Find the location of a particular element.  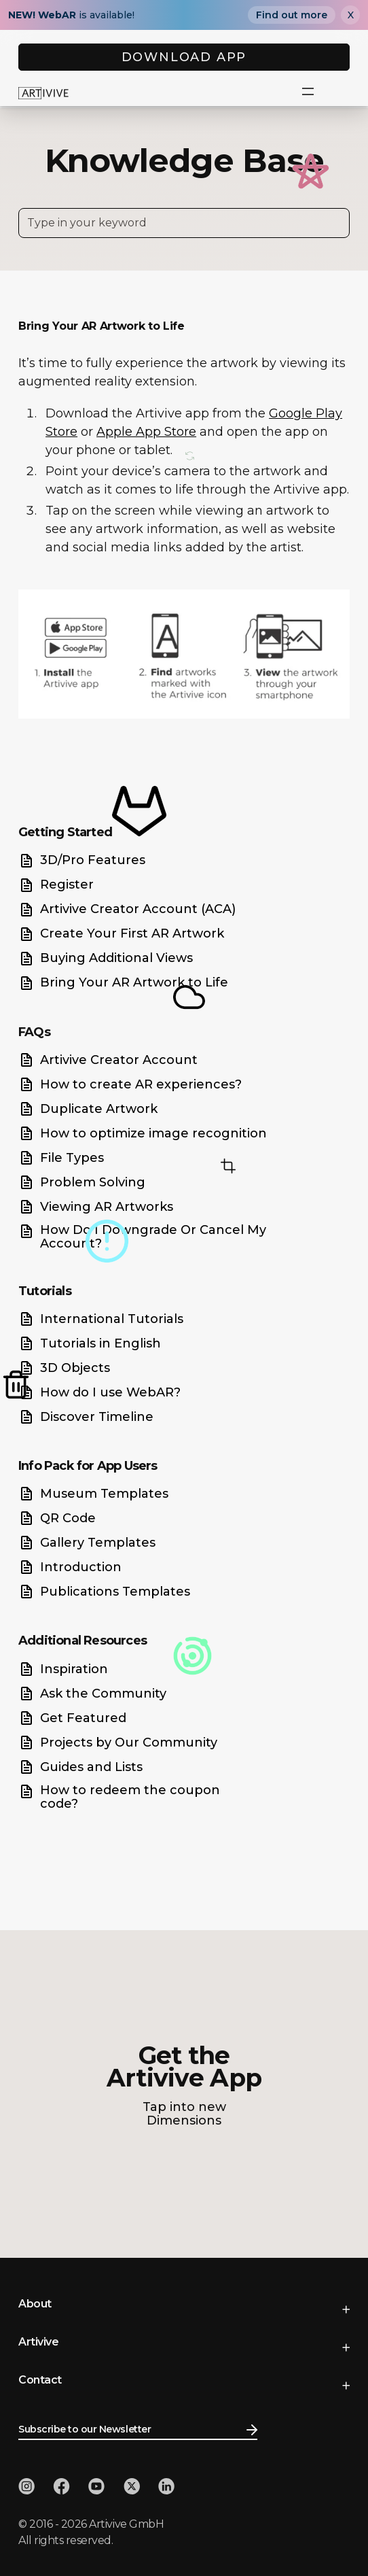

access cloud storage is located at coordinates (189, 997).